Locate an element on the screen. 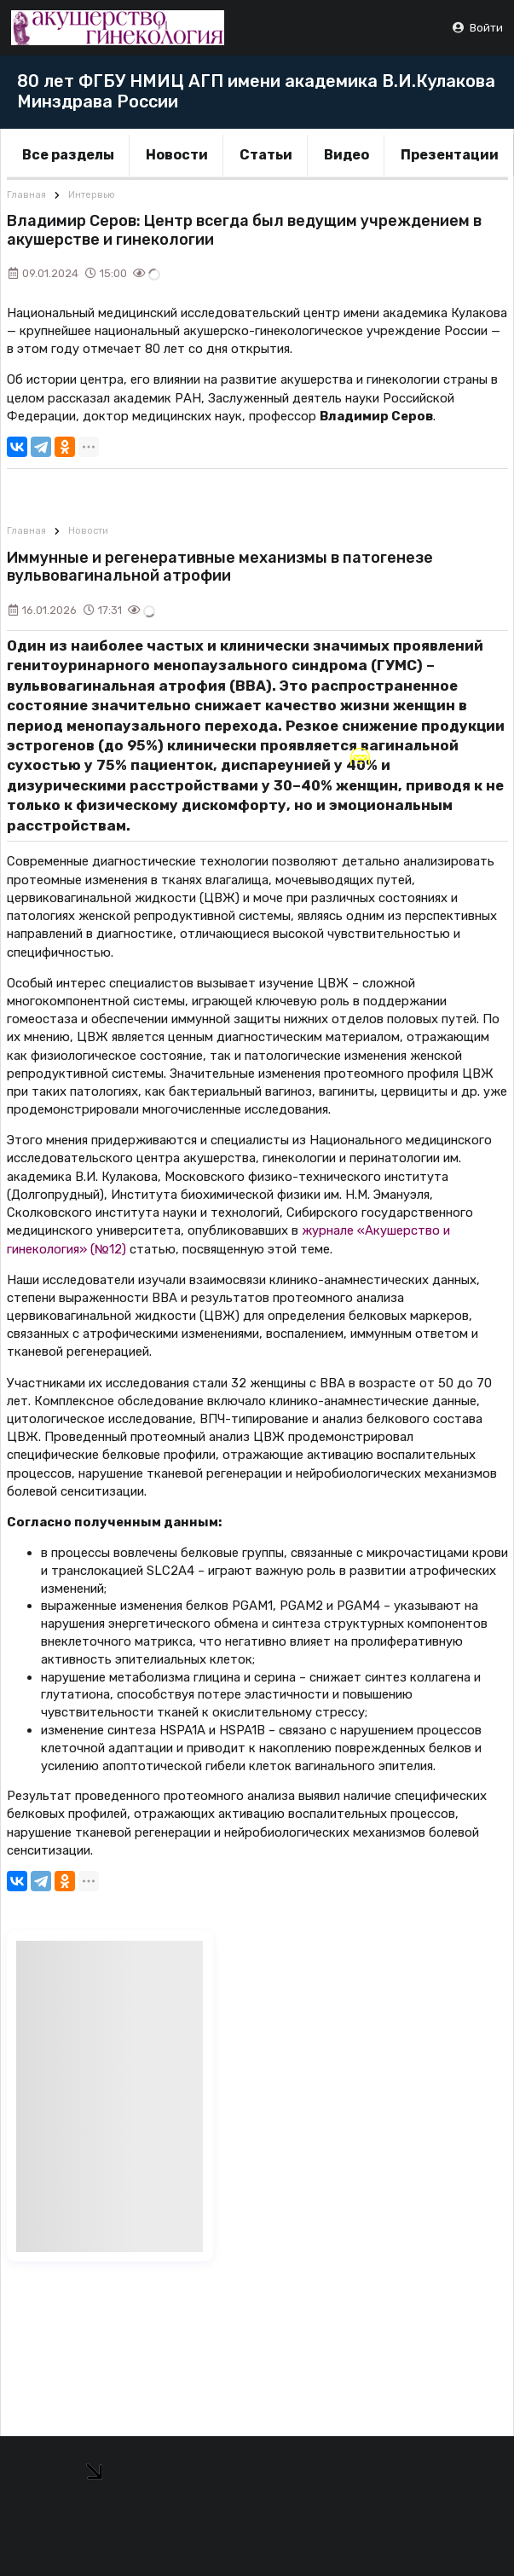  navigate to the next item diagonally is located at coordinates (94, 2471).